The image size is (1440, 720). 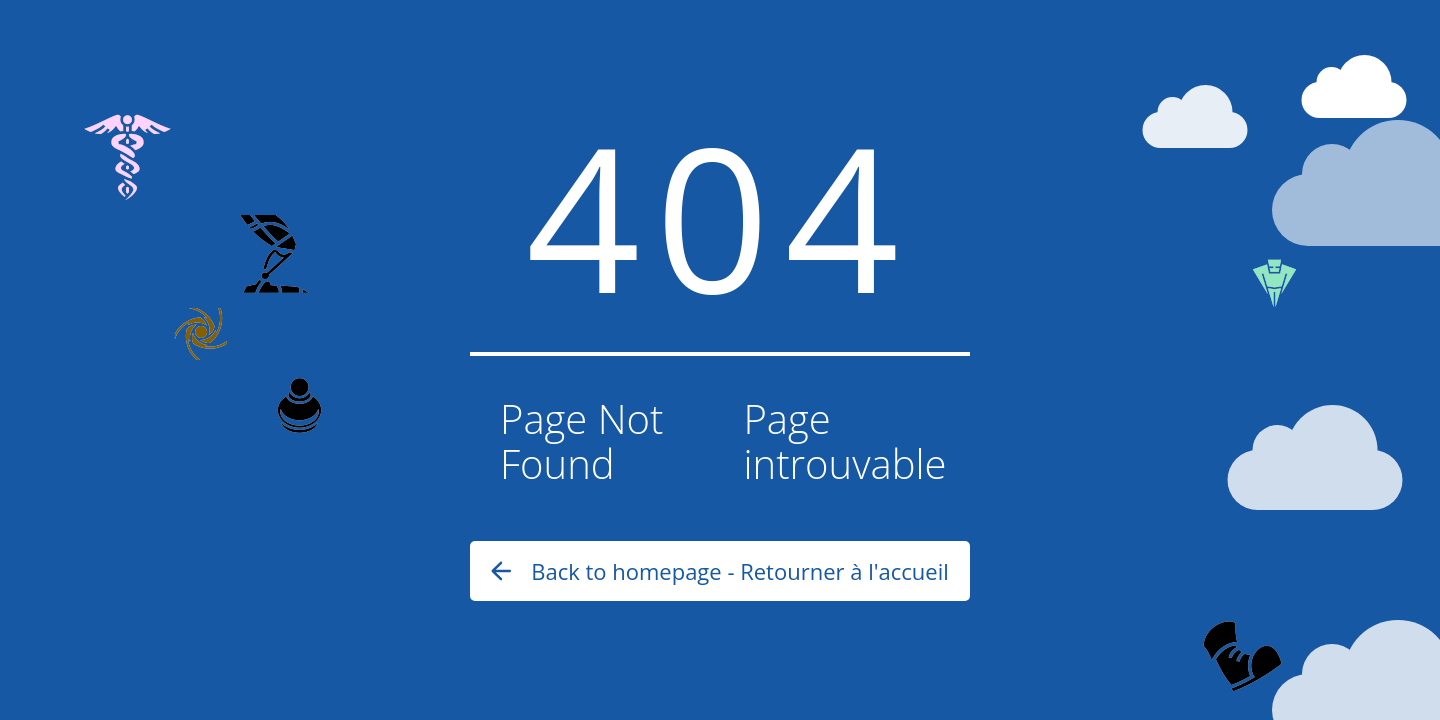 I want to click on indicates walking or movement ability, so click(x=1242, y=654).